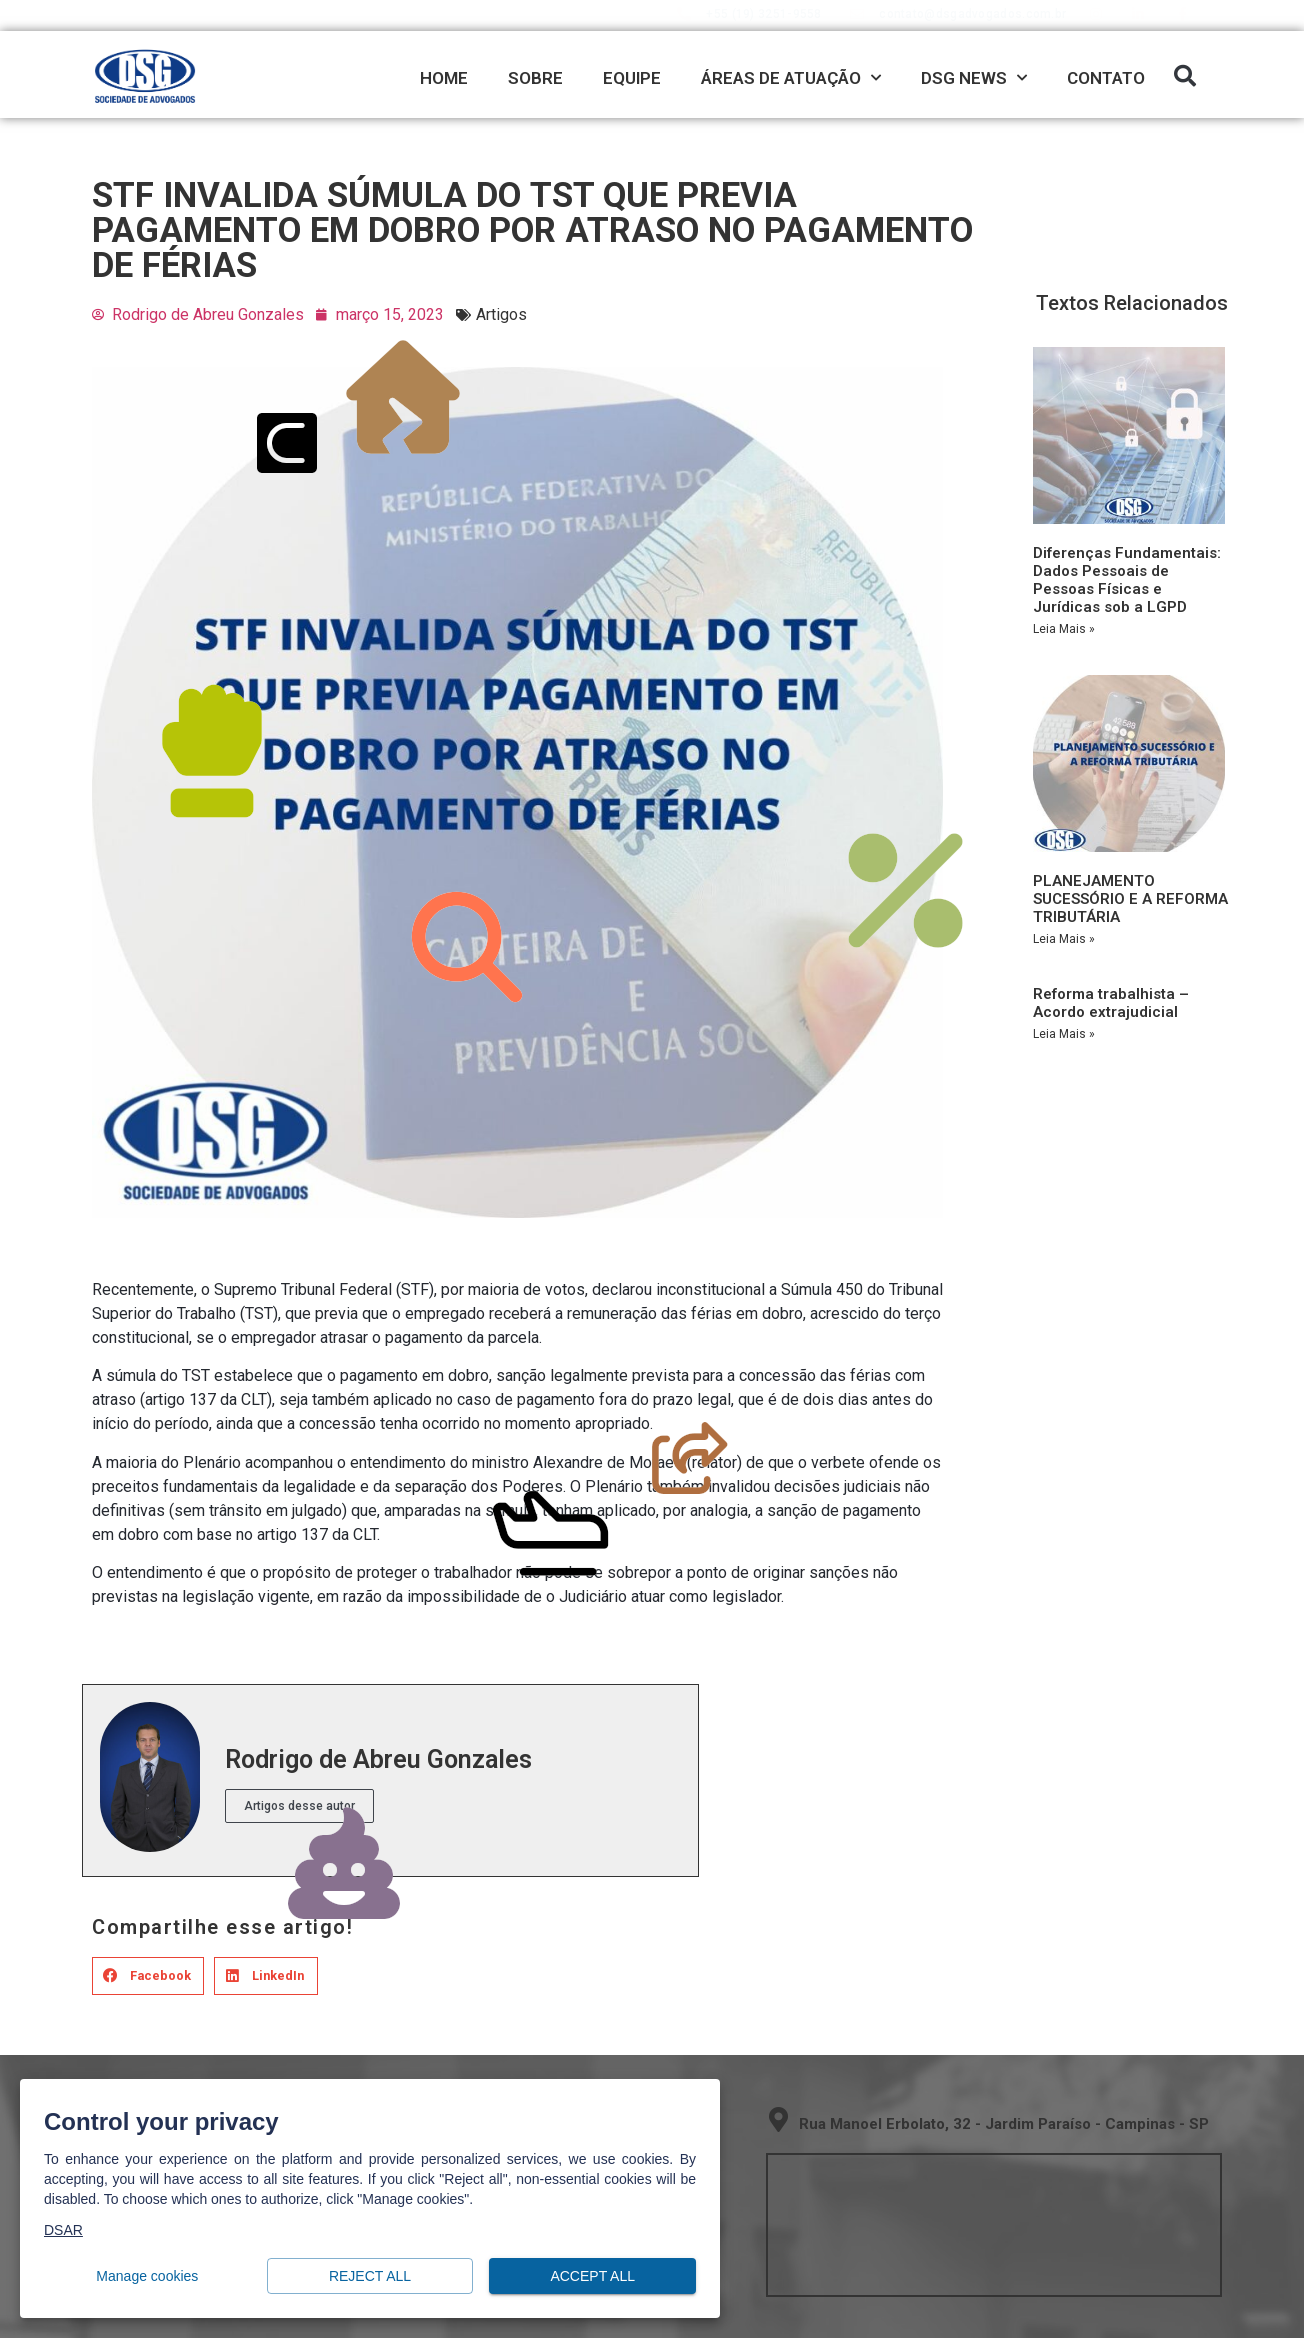 The image size is (1304, 2338). What do you see at coordinates (344, 1863) in the screenshot?
I see `add a poop emoji reaction` at bounding box center [344, 1863].